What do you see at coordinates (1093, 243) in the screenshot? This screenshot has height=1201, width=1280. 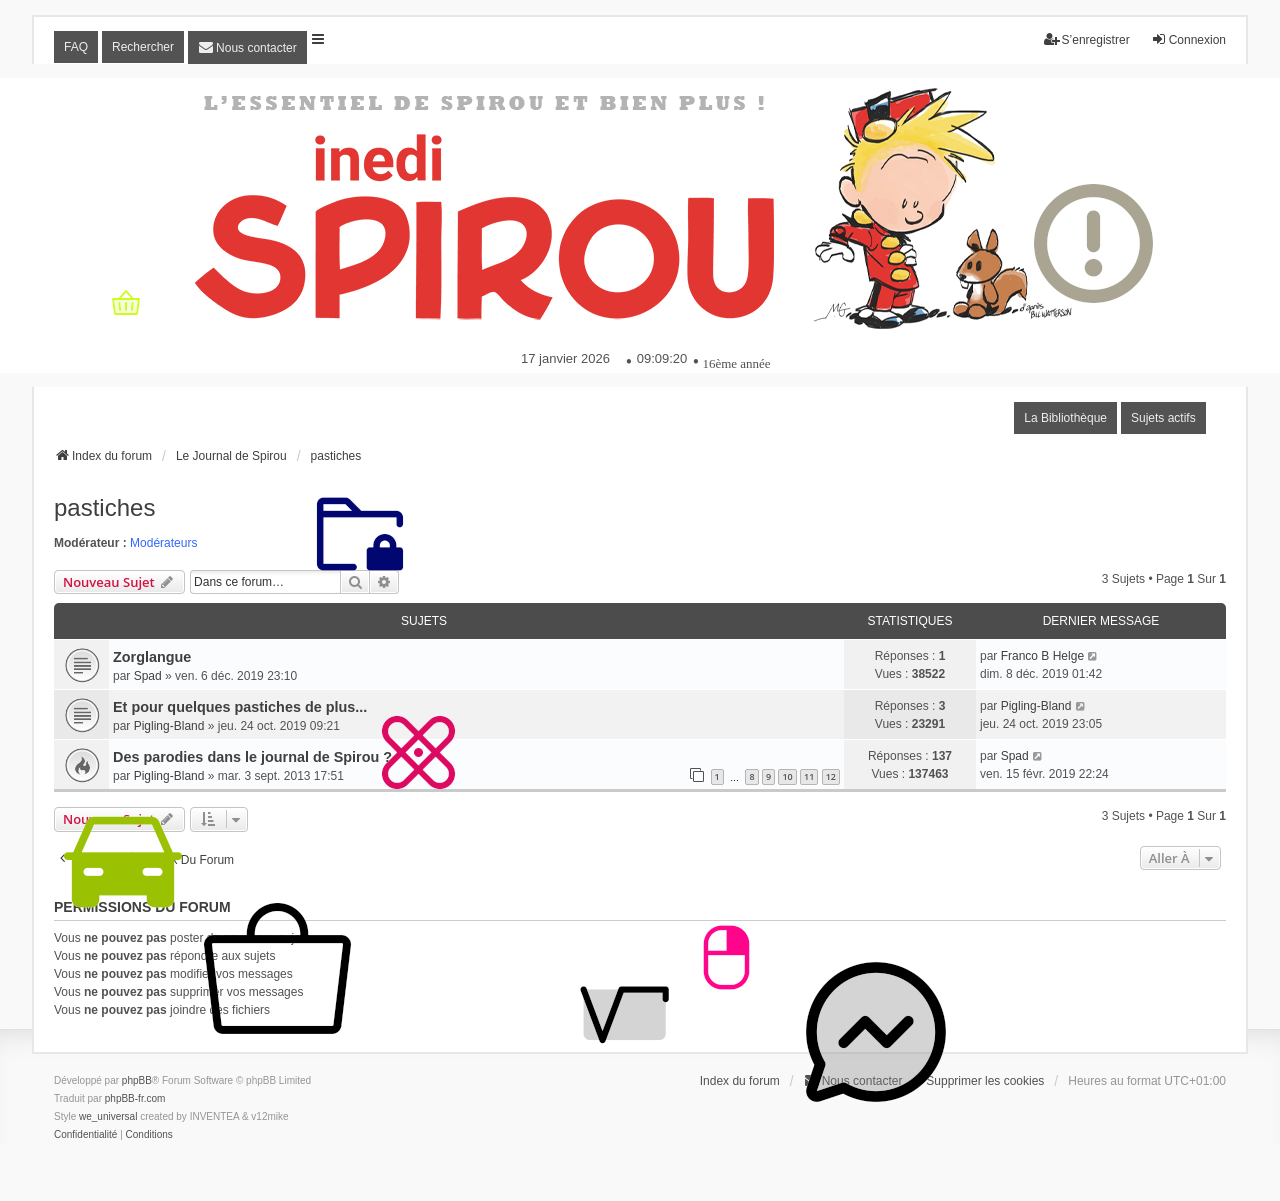 I see `indicates a warning or alert state` at bounding box center [1093, 243].